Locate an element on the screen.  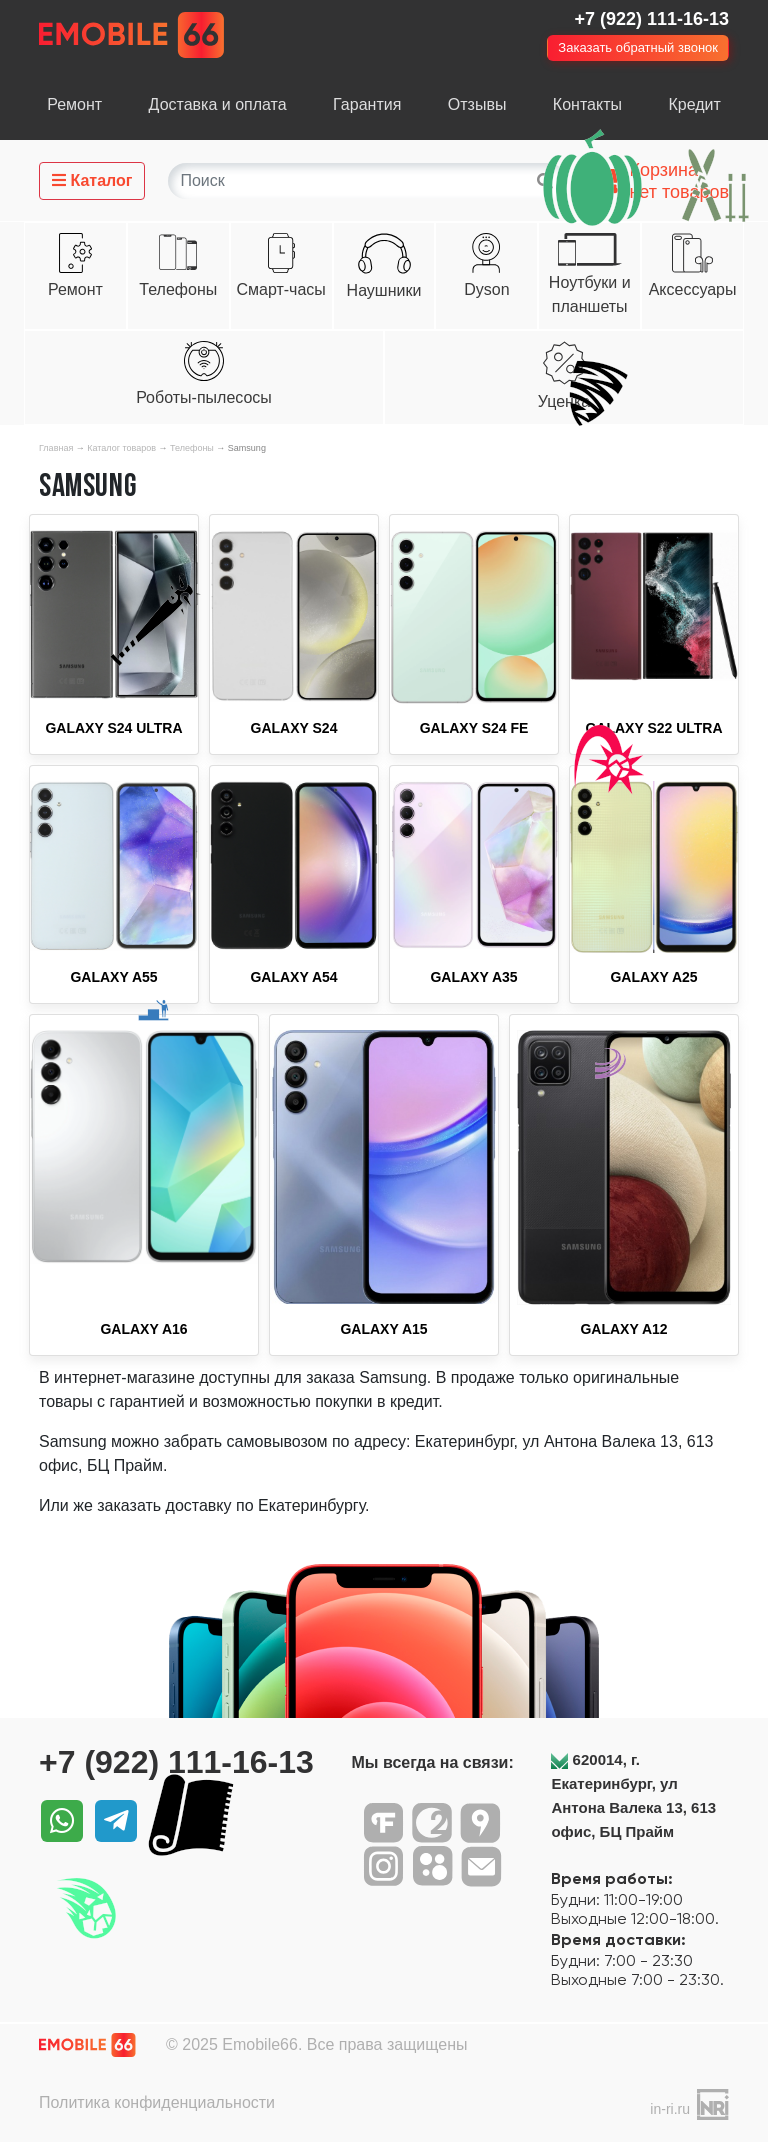
access halloween or autumn seasonal content is located at coordinates (592, 177).